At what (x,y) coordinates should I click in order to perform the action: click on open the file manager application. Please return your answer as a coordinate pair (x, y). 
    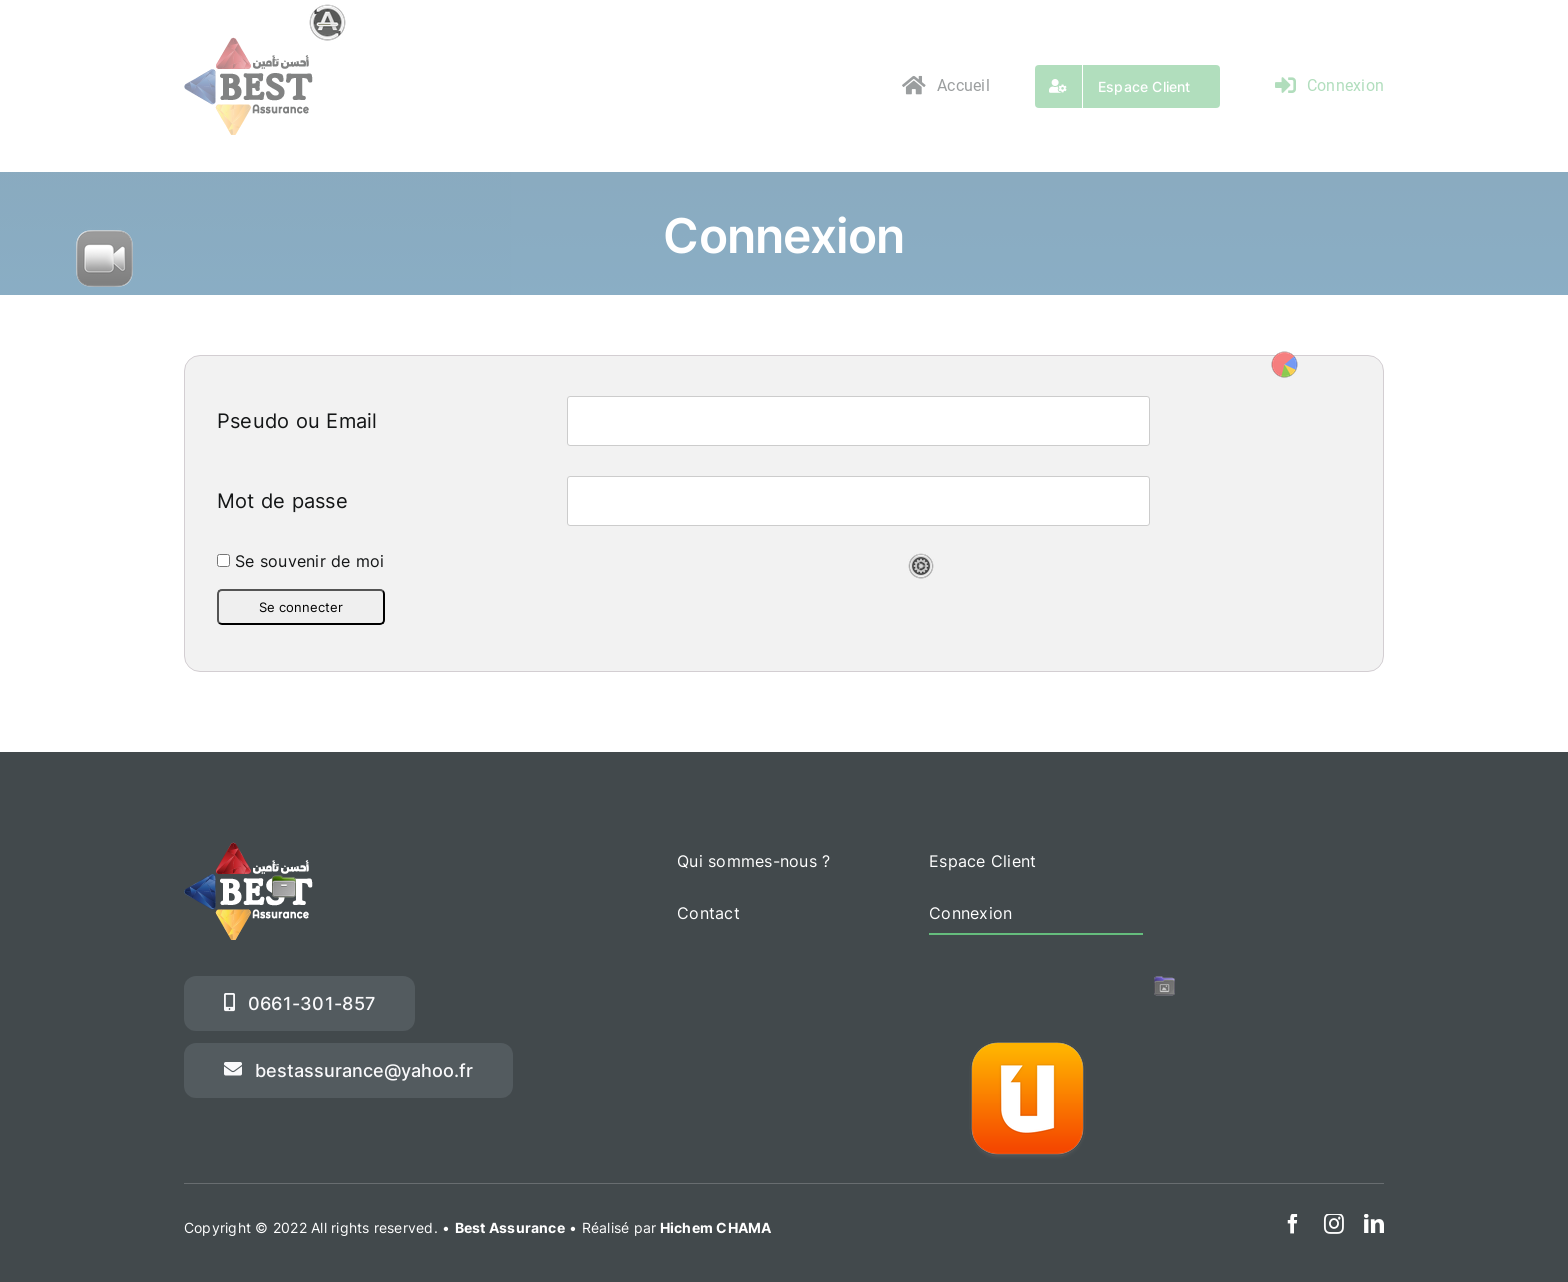
    Looking at the image, I should click on (284, 886).